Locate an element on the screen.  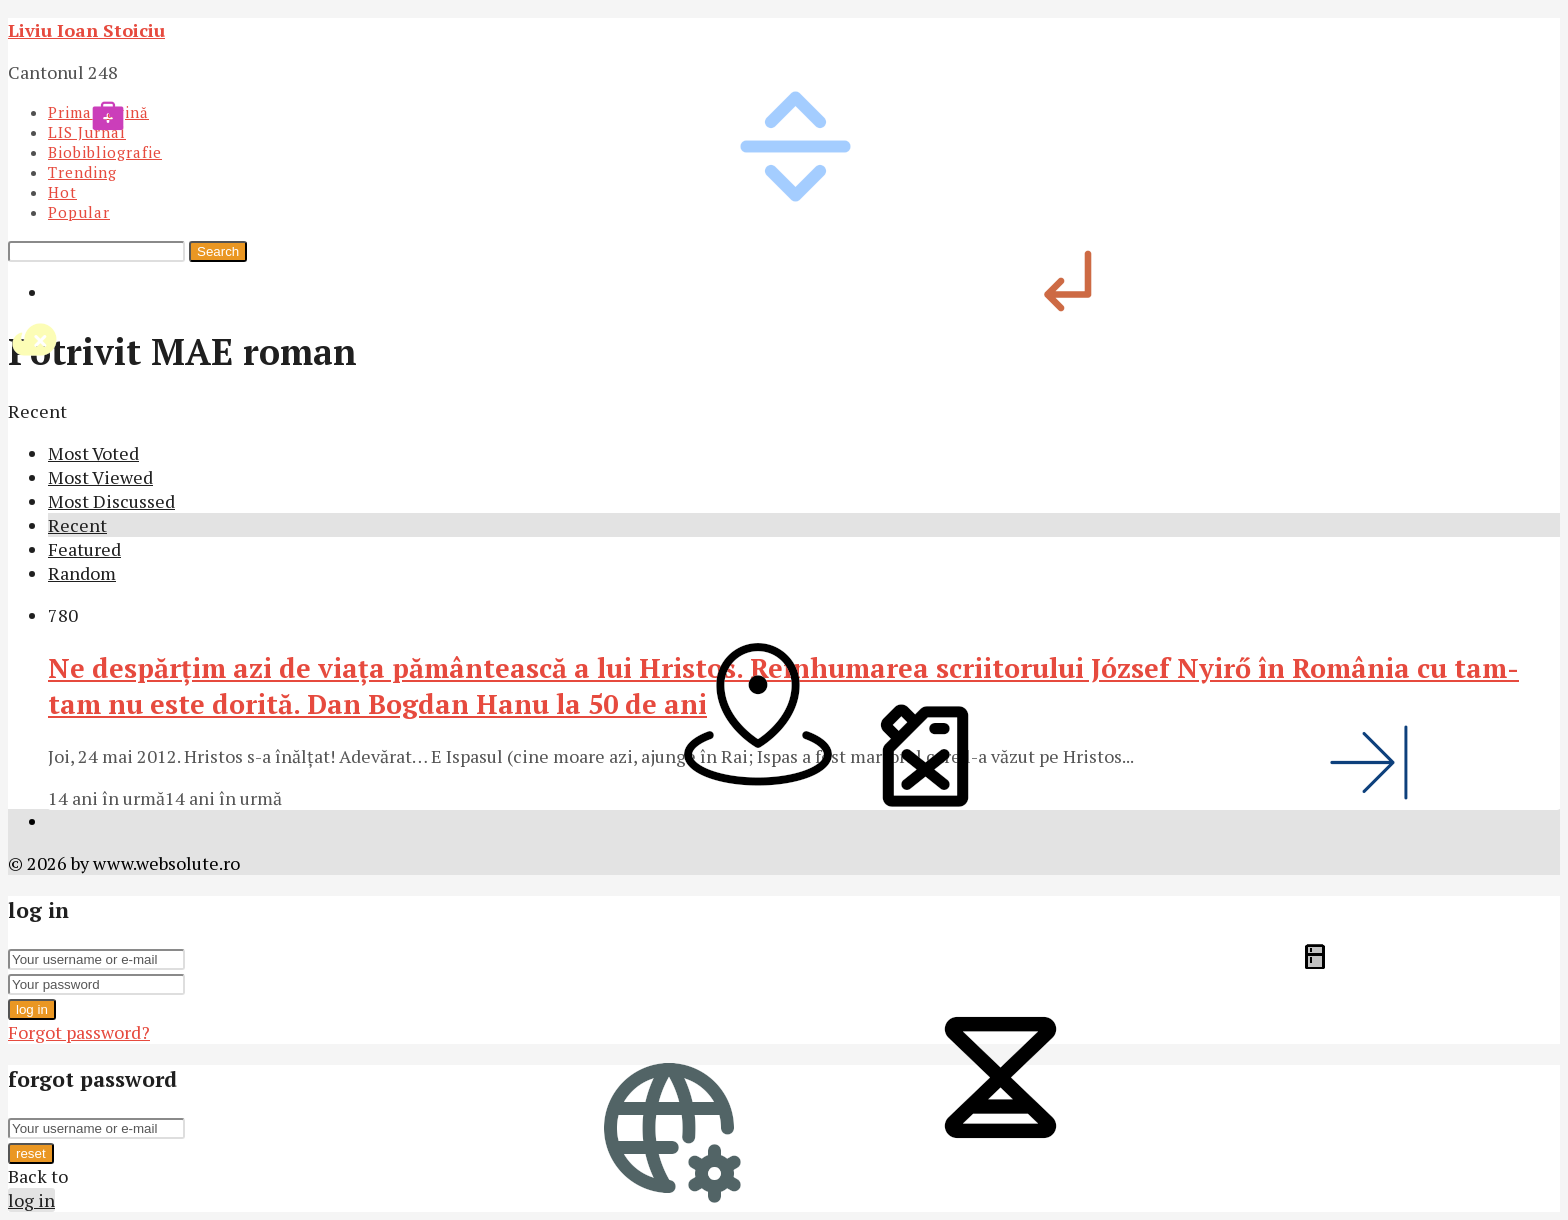
go to end or last item is located at coordinates (1370, 762).